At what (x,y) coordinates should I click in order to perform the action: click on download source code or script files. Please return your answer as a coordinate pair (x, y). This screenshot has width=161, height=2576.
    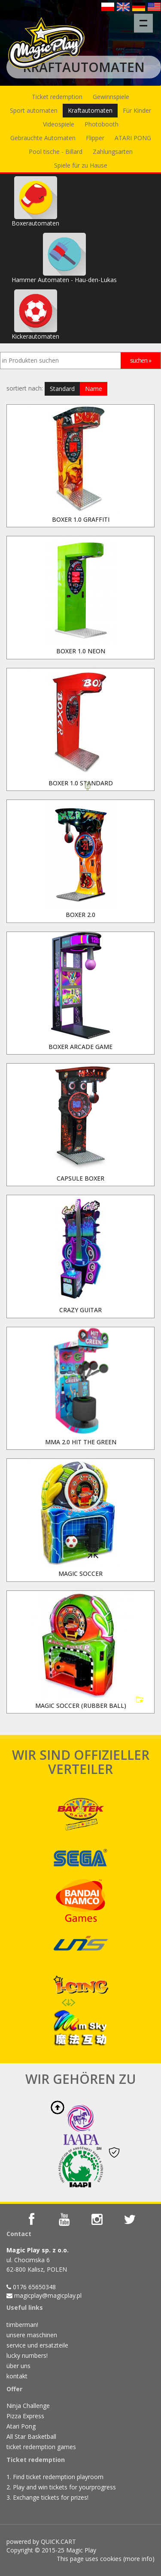
    Looking at the image, I should click on (68, 2002).